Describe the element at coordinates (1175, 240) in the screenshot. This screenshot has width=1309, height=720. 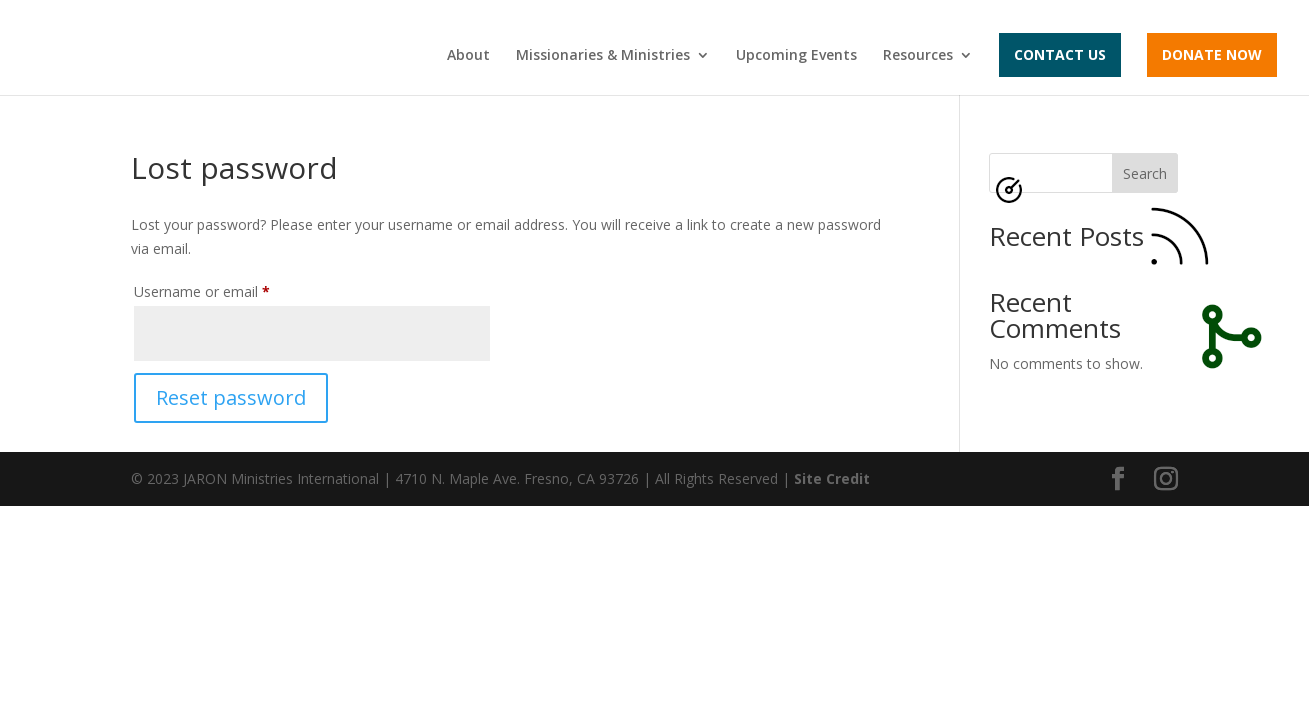
I see `subscribe to RSS feed` at that location.